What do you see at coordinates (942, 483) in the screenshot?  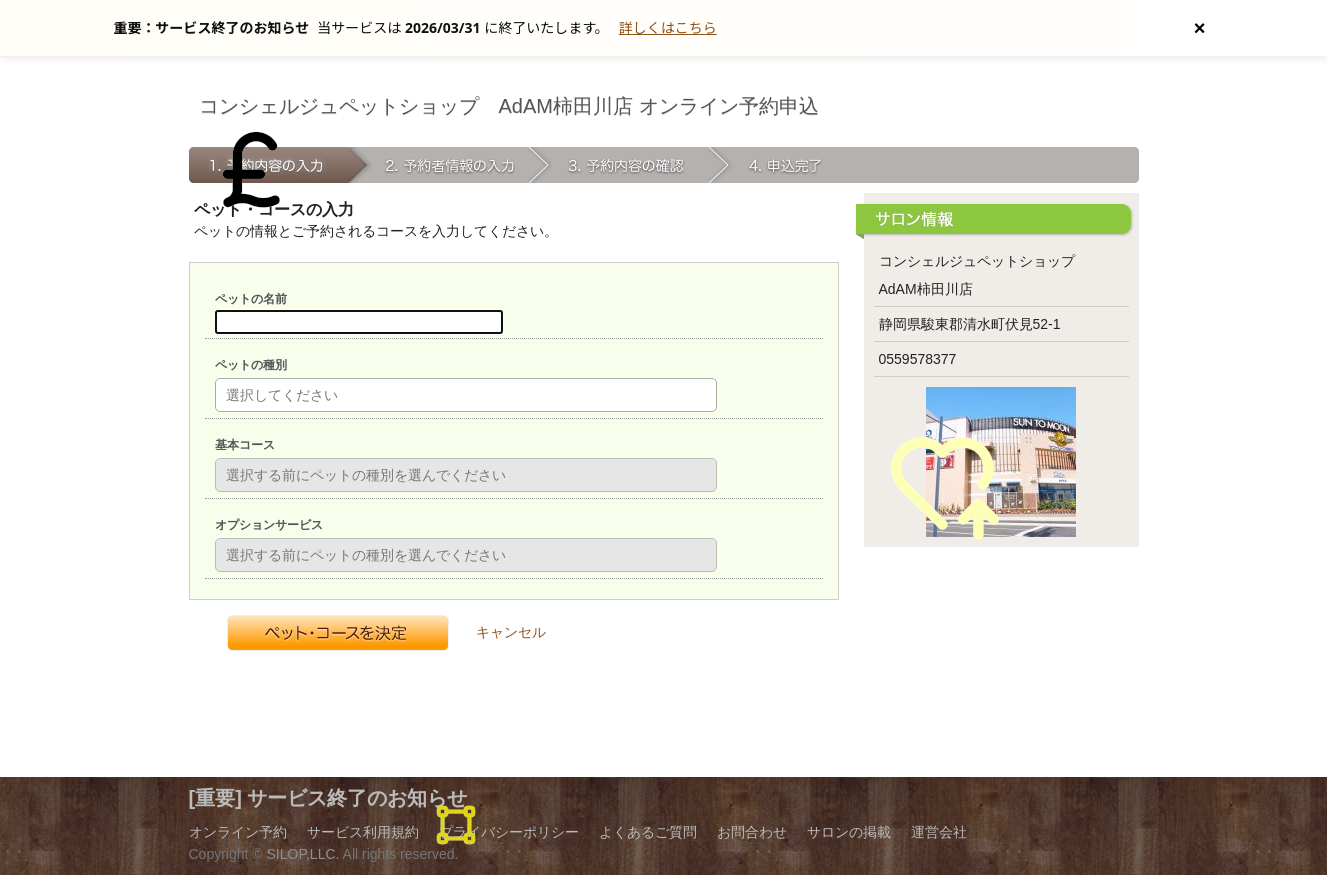 I see `upload or share a favorite item` at bounding box center [942, 483].